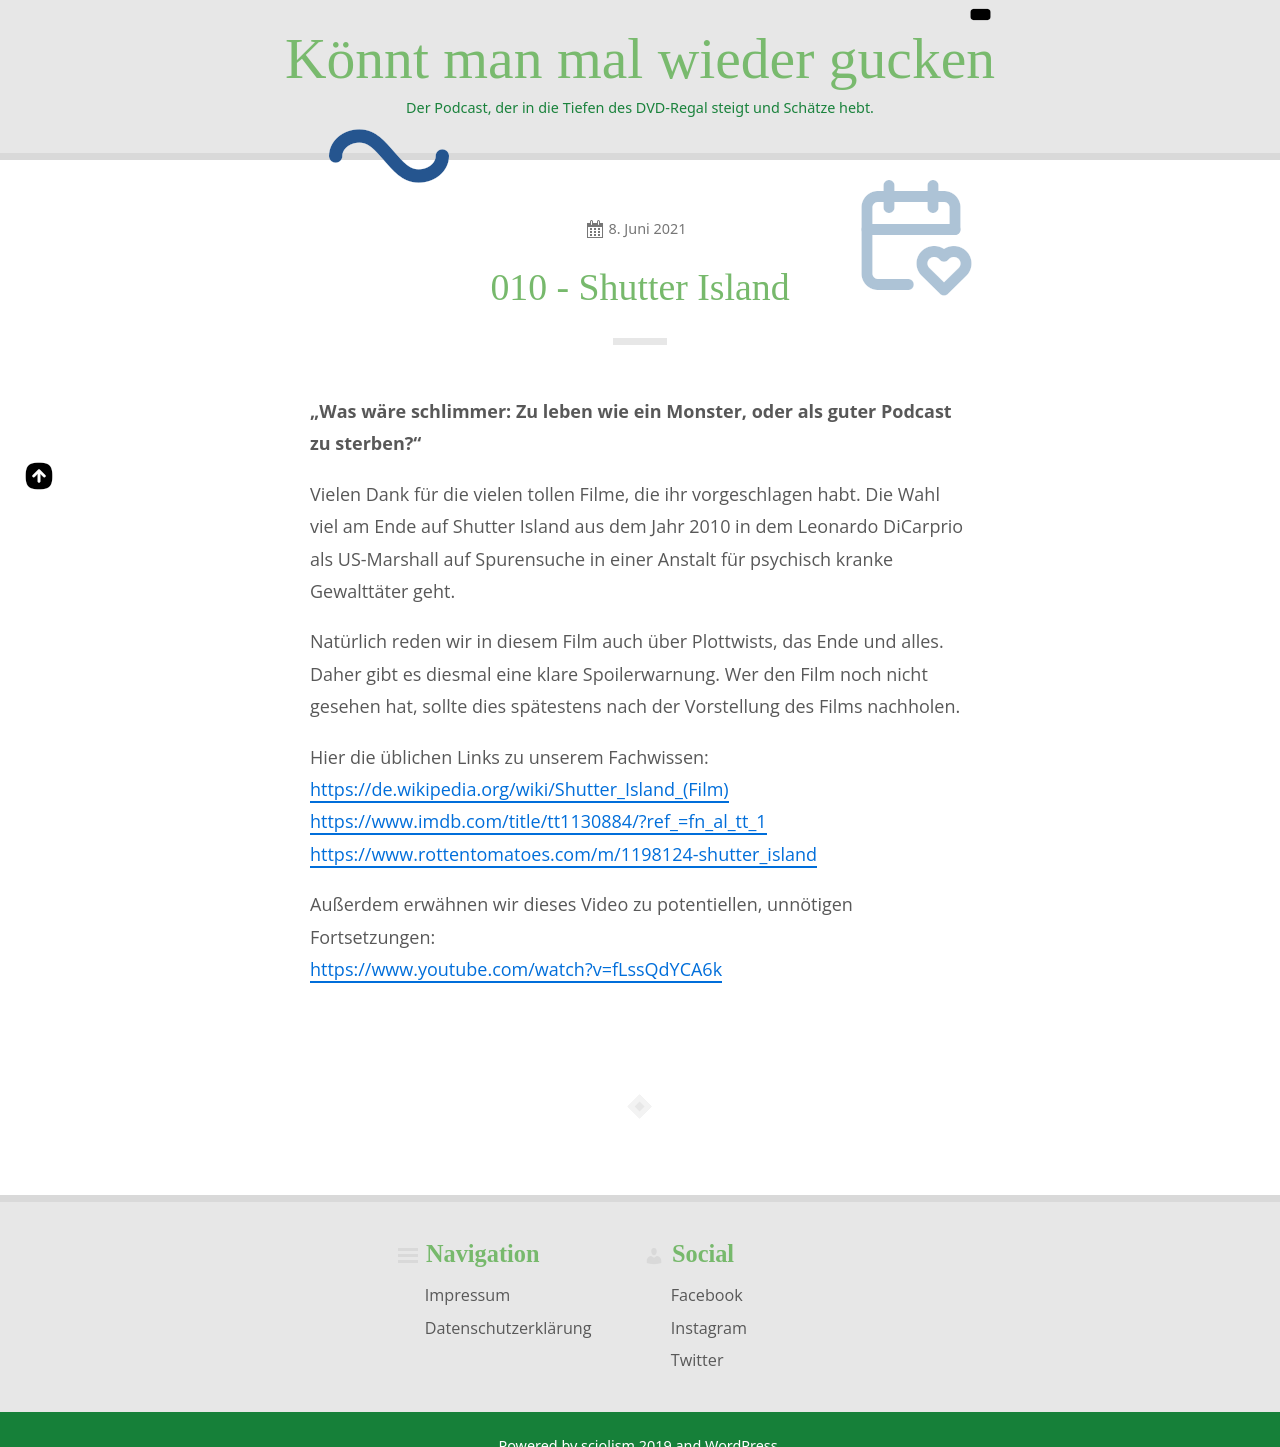 The width and height of the screenshot is (1280, 1447). Describe the element at coordinates (980, 14) in the screenshot. I see `crop image to 16:9 aspect ratio` at that location.